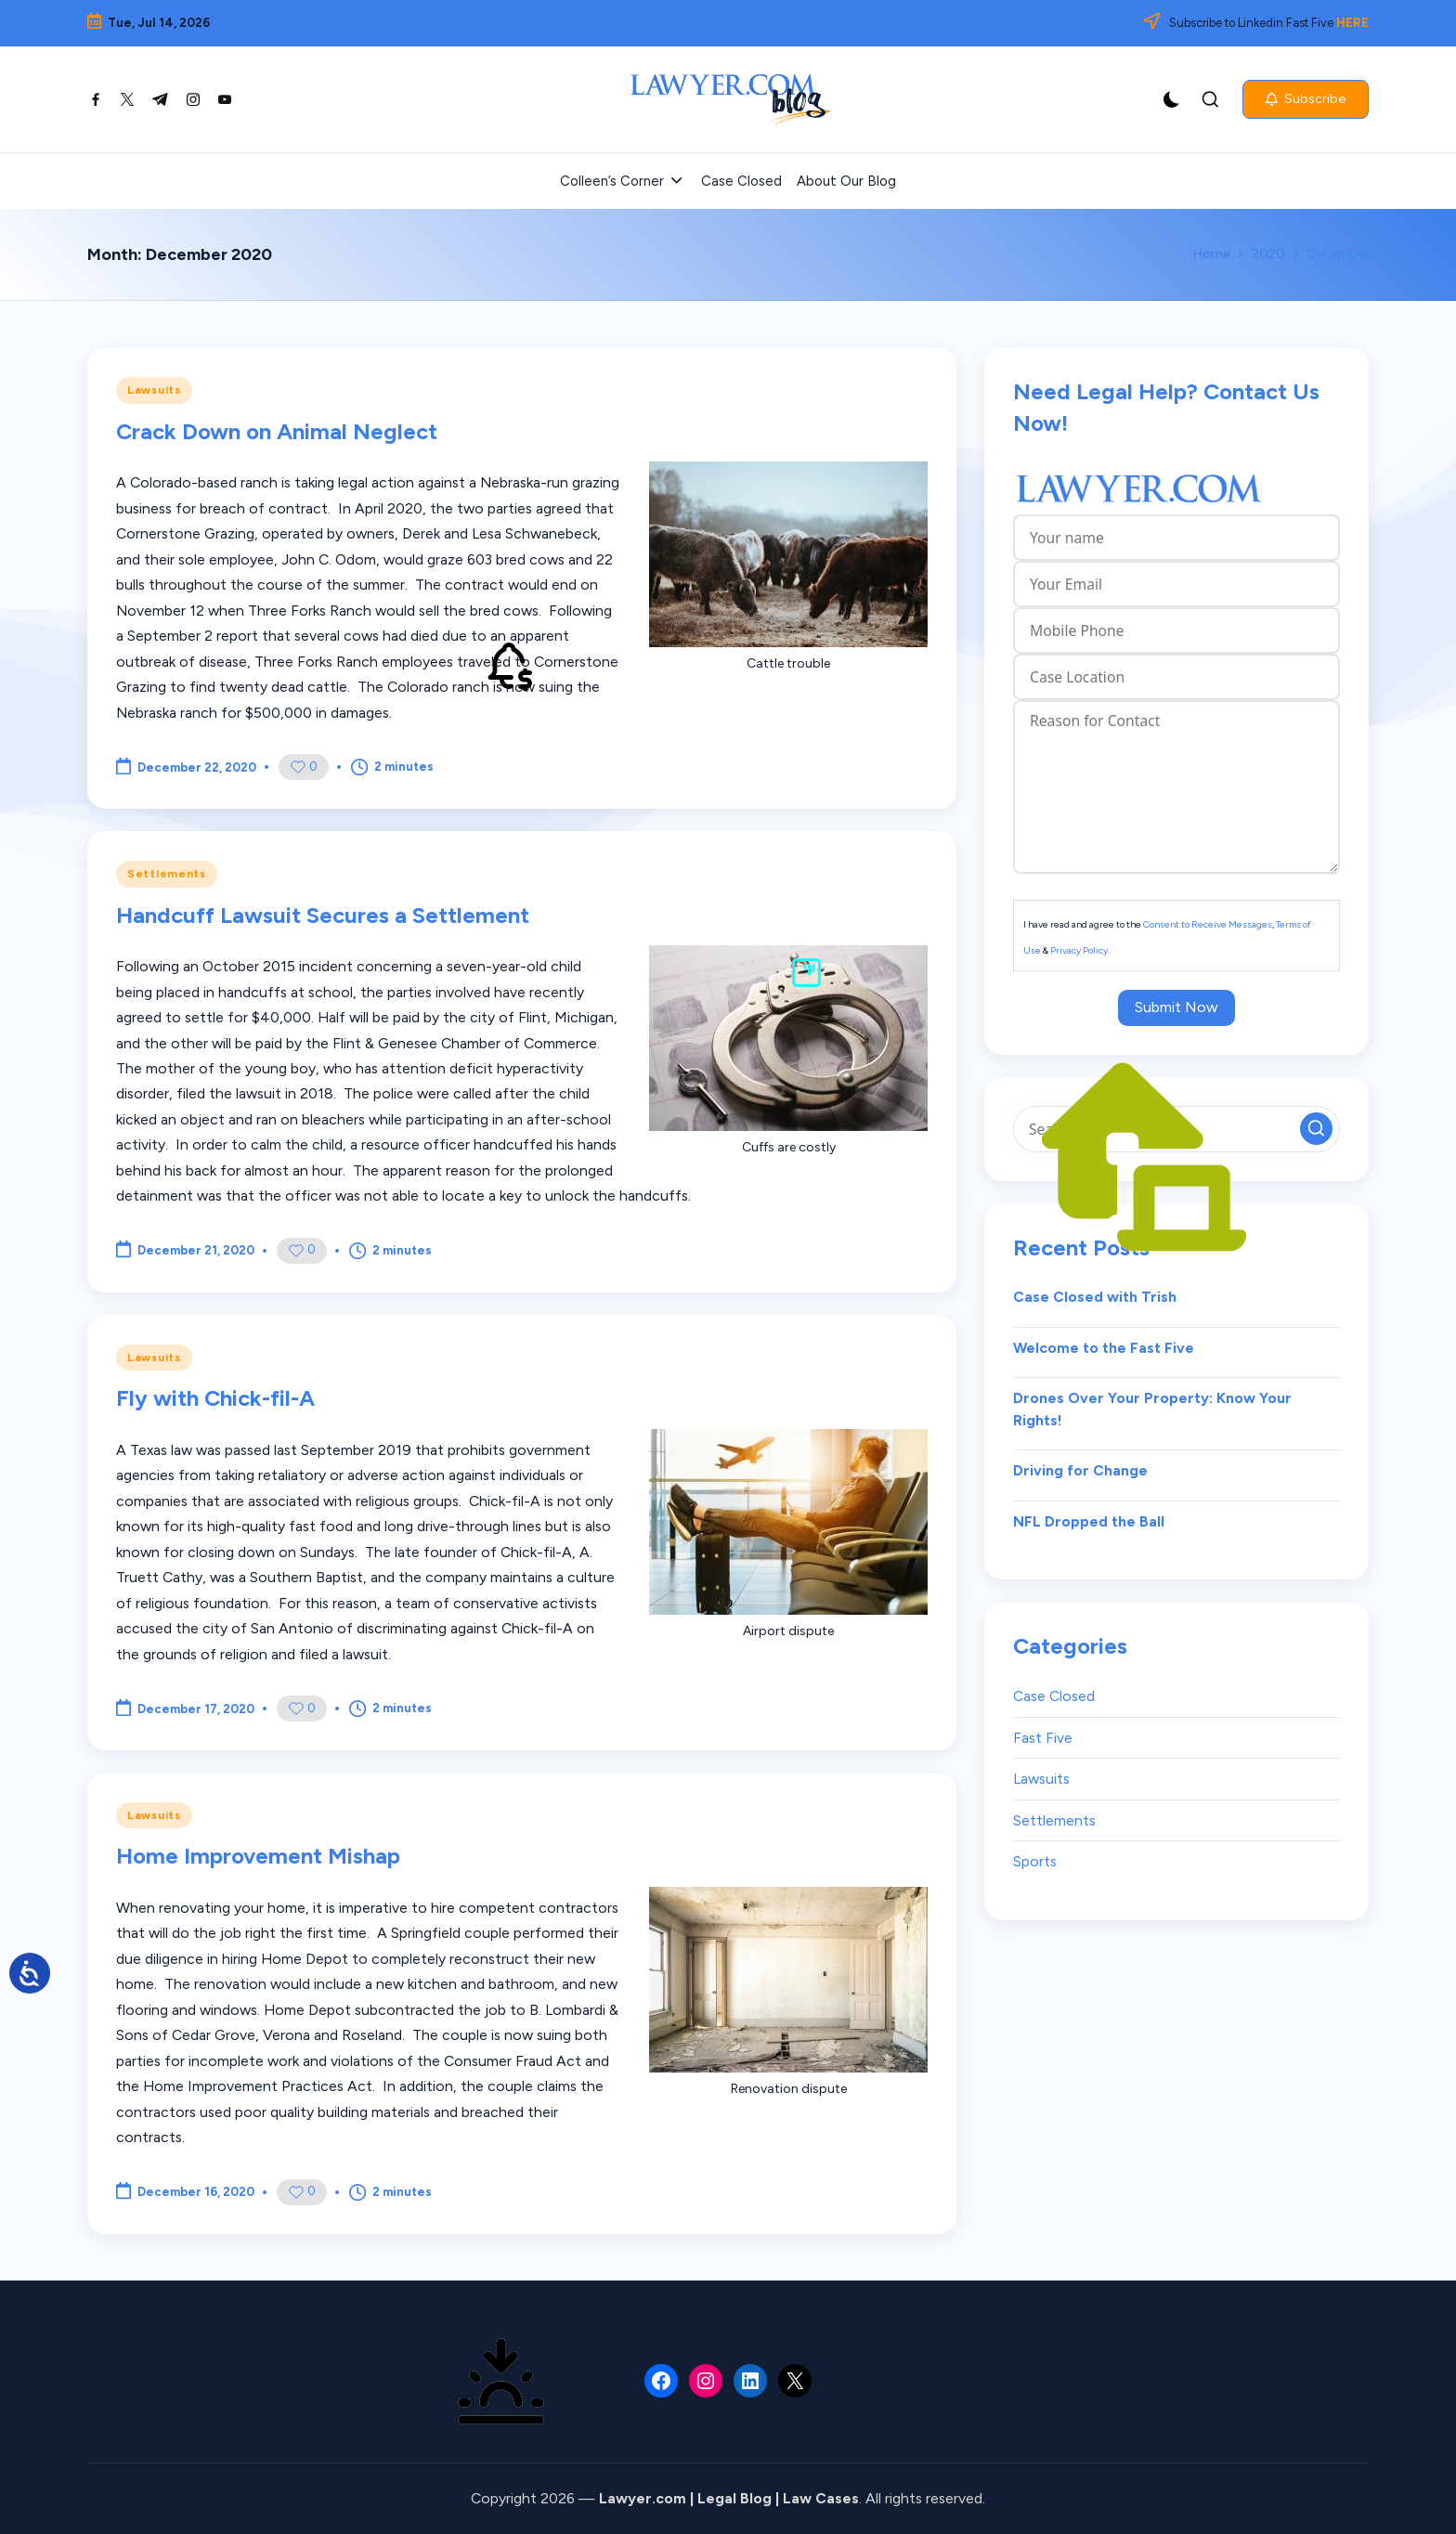 The image size is (1456, 2534). What do you see at coordinates (806, 972) in the screenshot?
I see `align content to top-right corner` at bounding box center [806, 972].